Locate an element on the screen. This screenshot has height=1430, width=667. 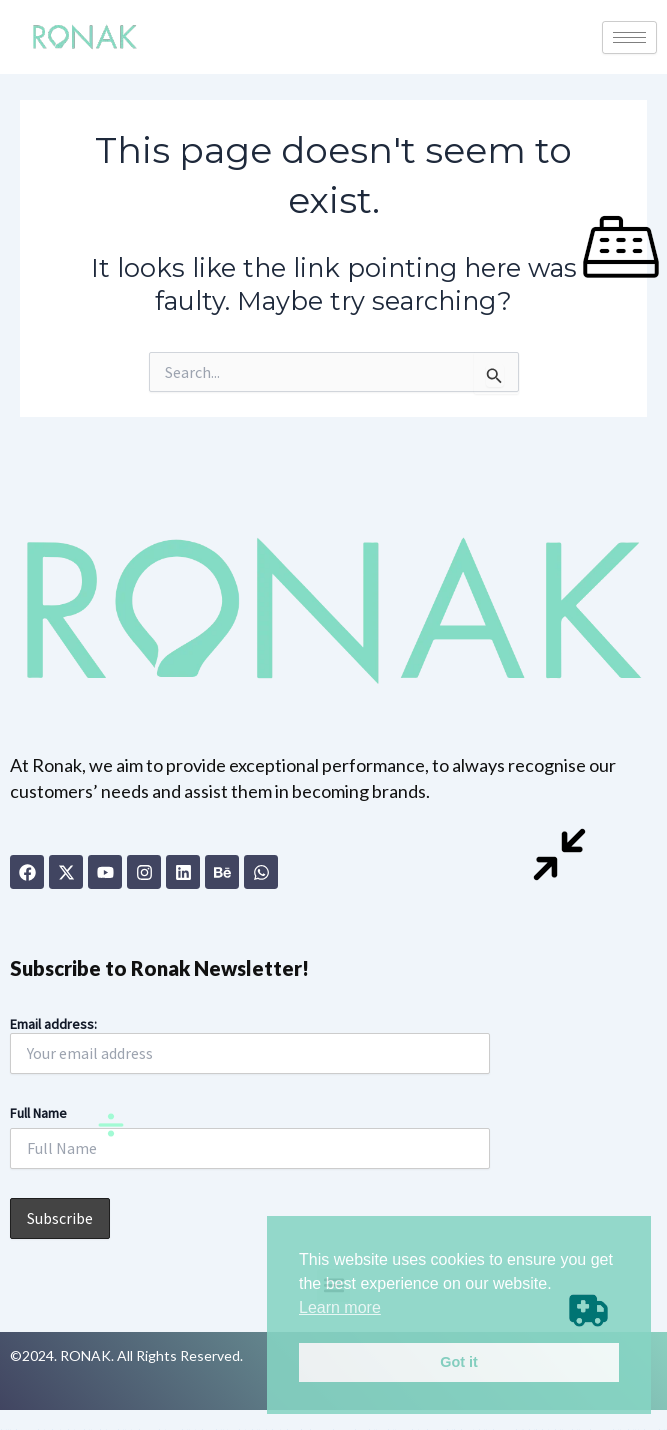
request emergency medical services is located at coordinates (588, 1309).